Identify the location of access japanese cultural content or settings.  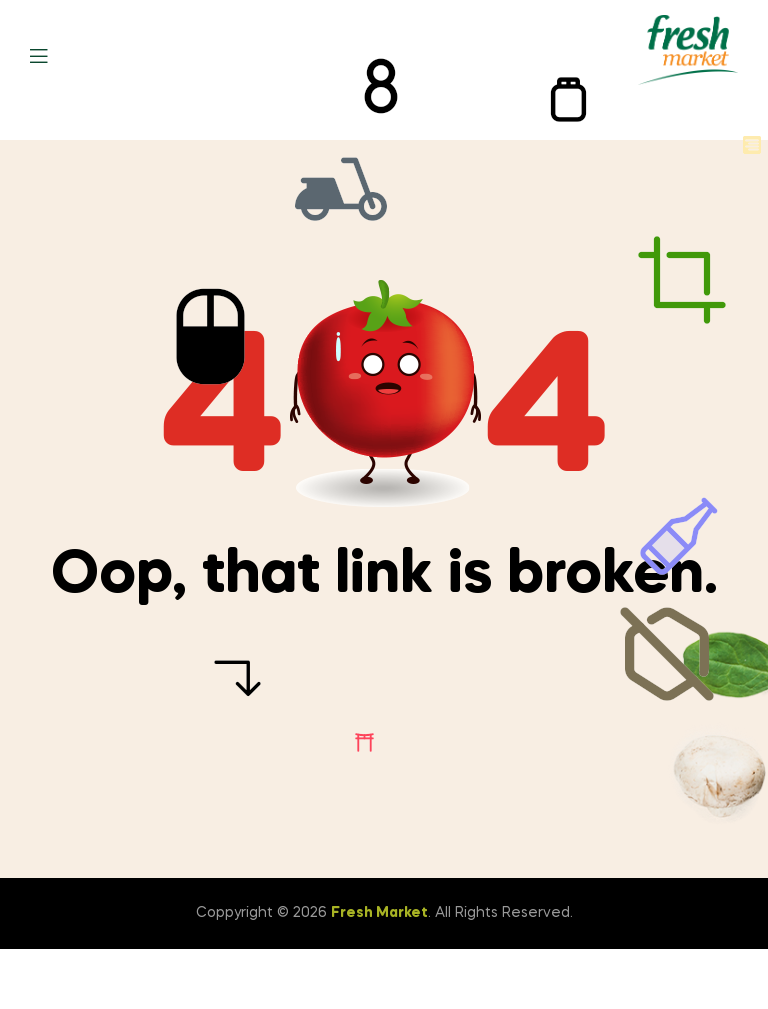
(364, 742).